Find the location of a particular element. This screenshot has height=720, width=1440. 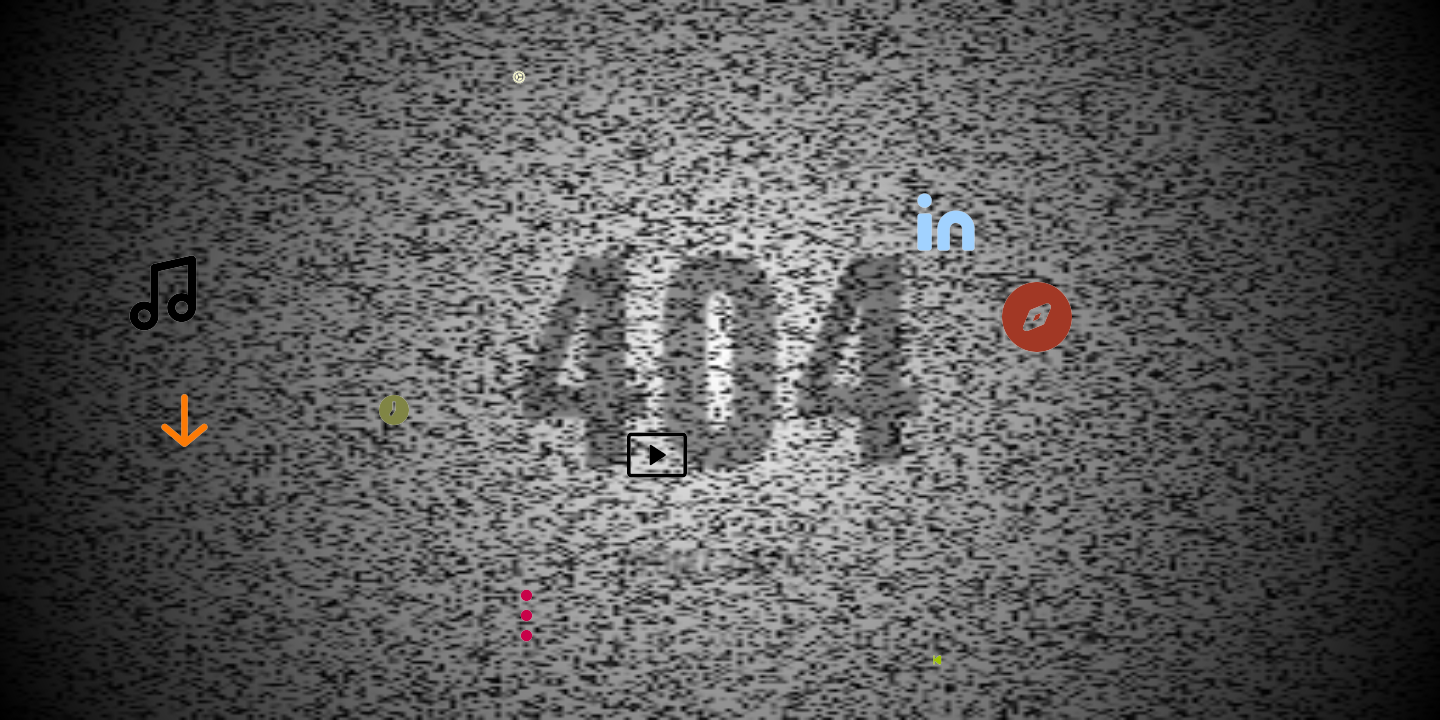

play a video is located at coordinates (657, 455).